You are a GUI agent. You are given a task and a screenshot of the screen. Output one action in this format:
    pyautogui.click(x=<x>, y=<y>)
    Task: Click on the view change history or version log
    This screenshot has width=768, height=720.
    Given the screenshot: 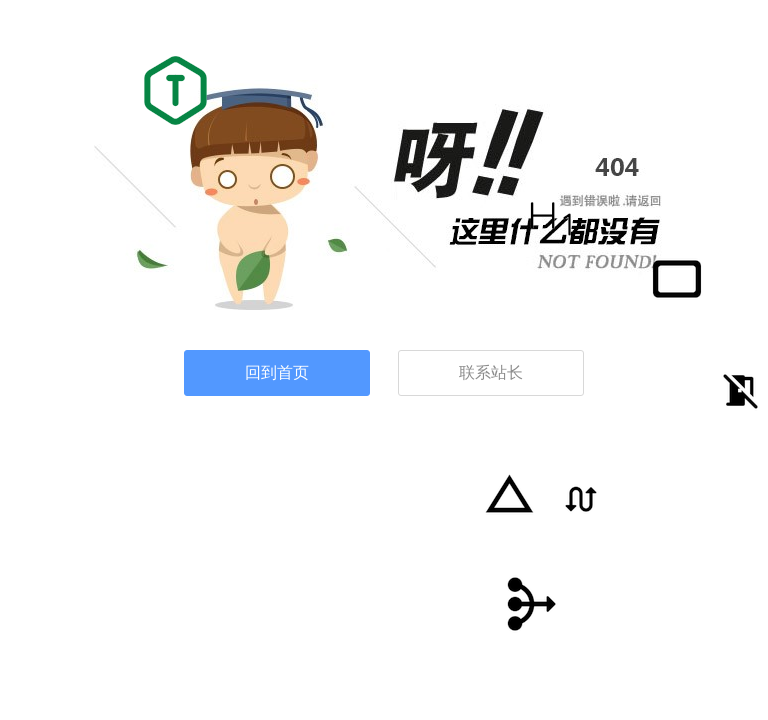 What is the action you would take?
    pyautogui.click(x=509, y=493)
    